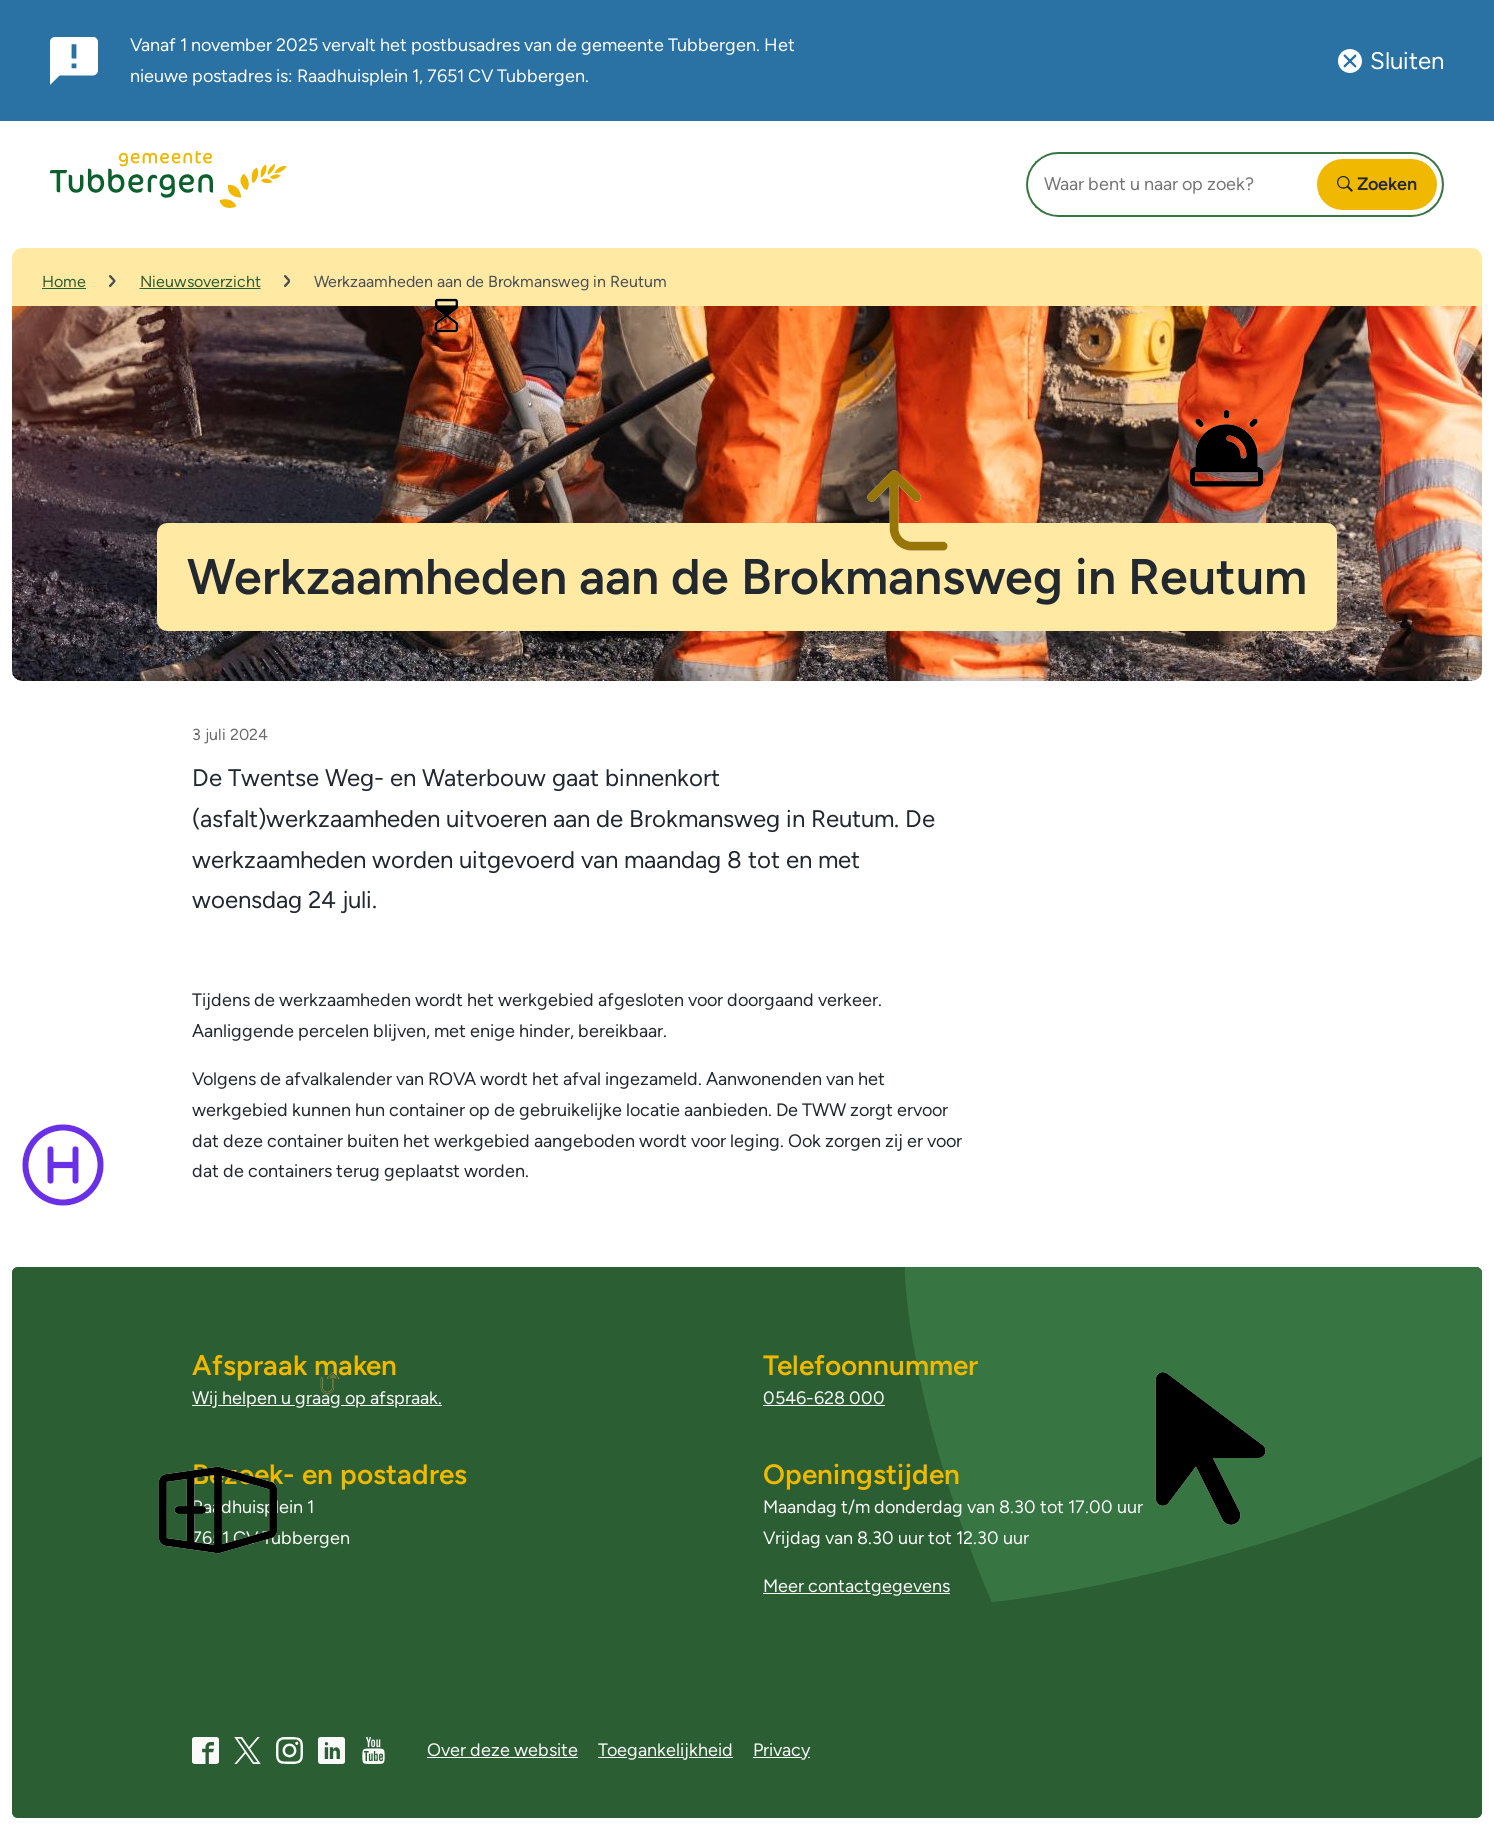  Describe the element at coordinates (907, 510) in the screenshot. I see `go back and up in navigation` at that location.